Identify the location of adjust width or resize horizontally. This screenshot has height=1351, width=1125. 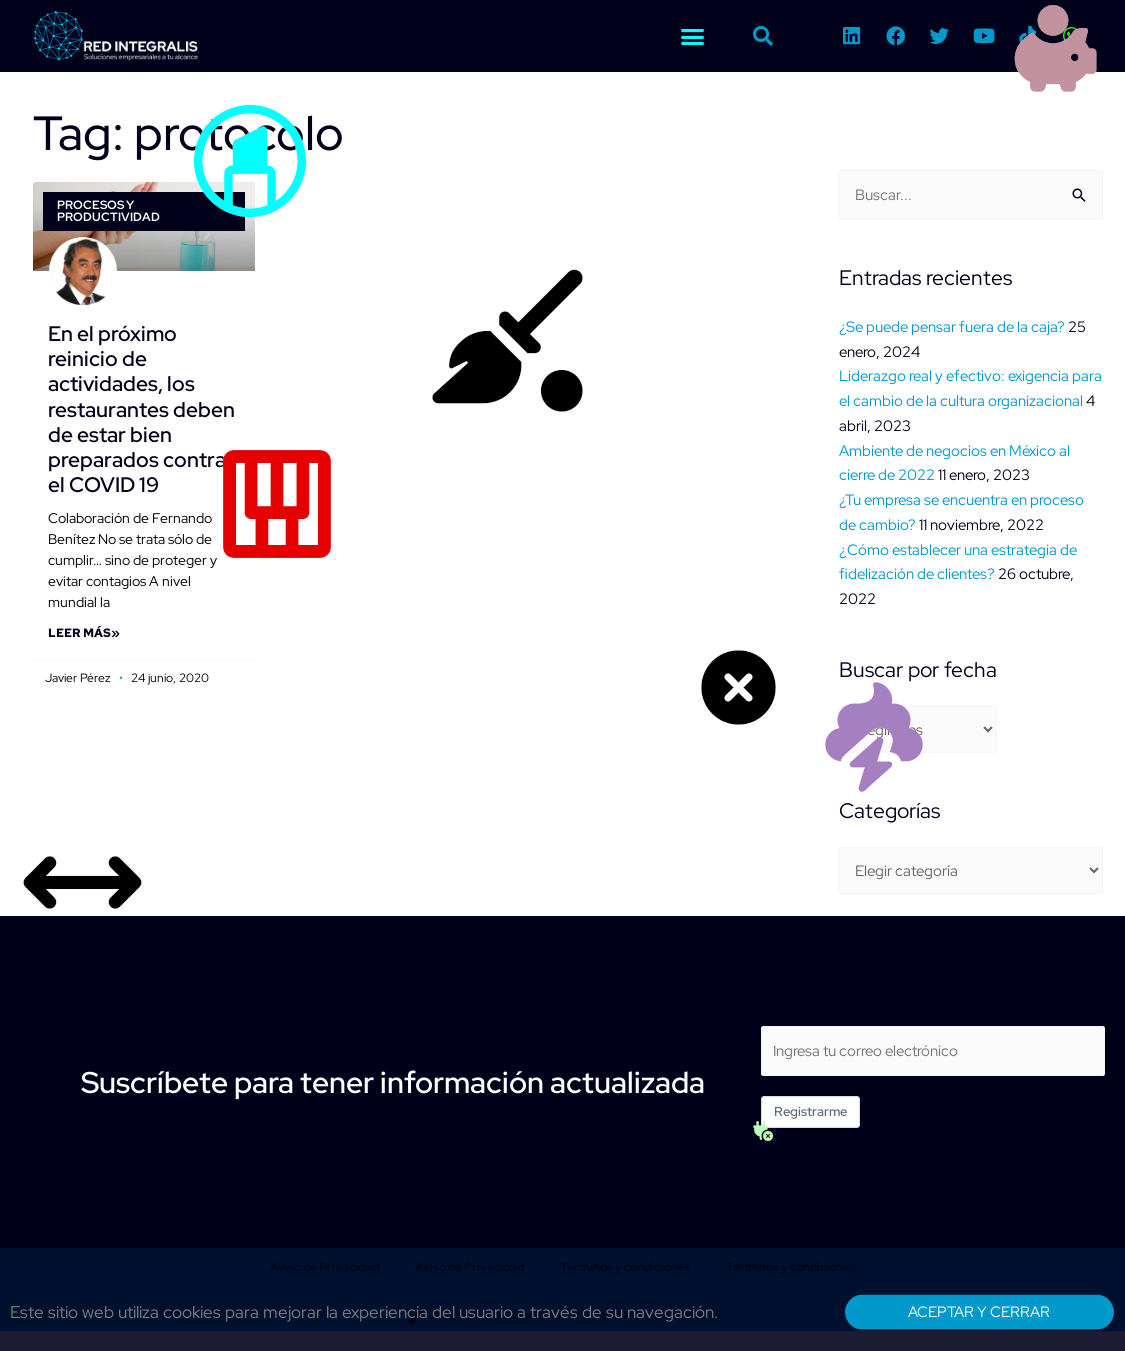
(82, 882).